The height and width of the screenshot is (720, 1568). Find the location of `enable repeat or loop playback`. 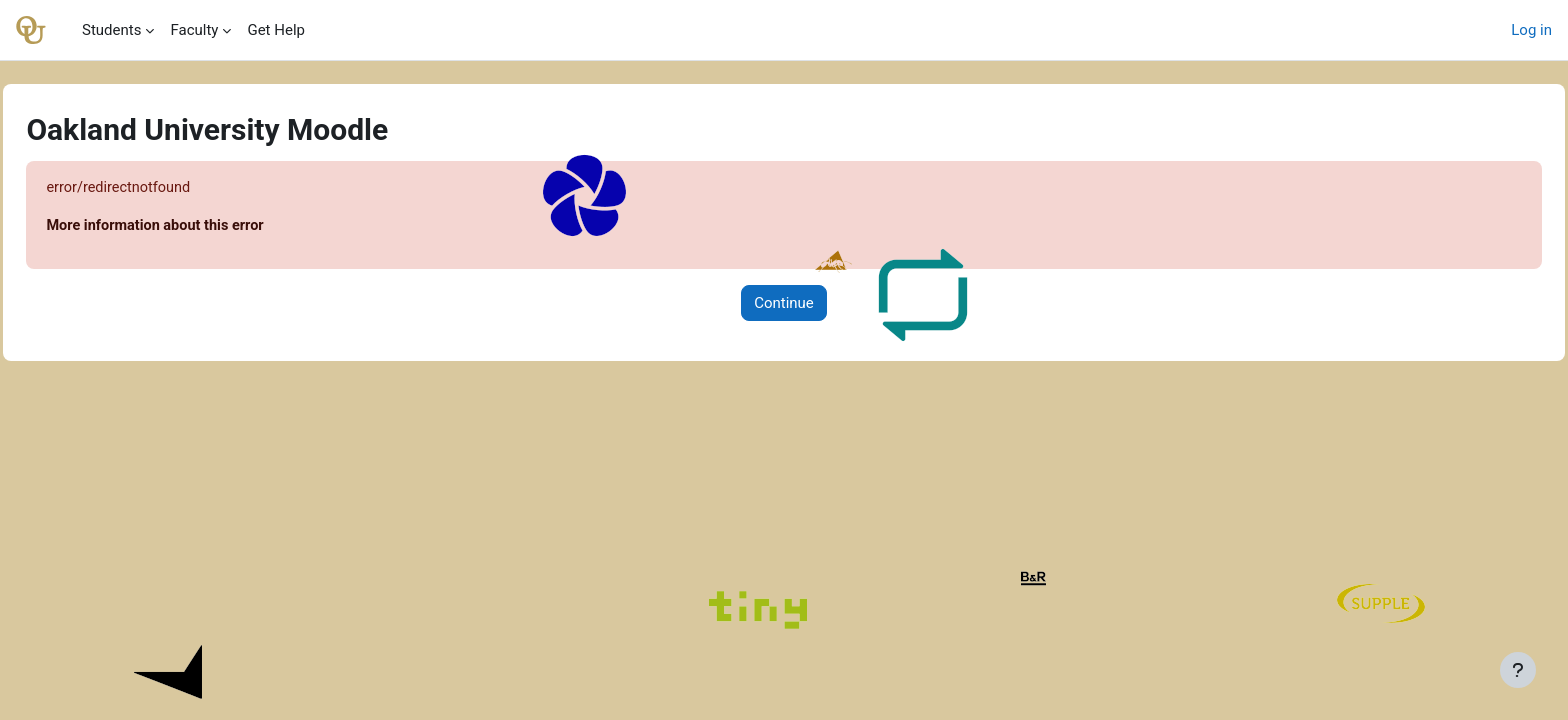

enable repeat or loop playback is located at coordinates (923, 295).